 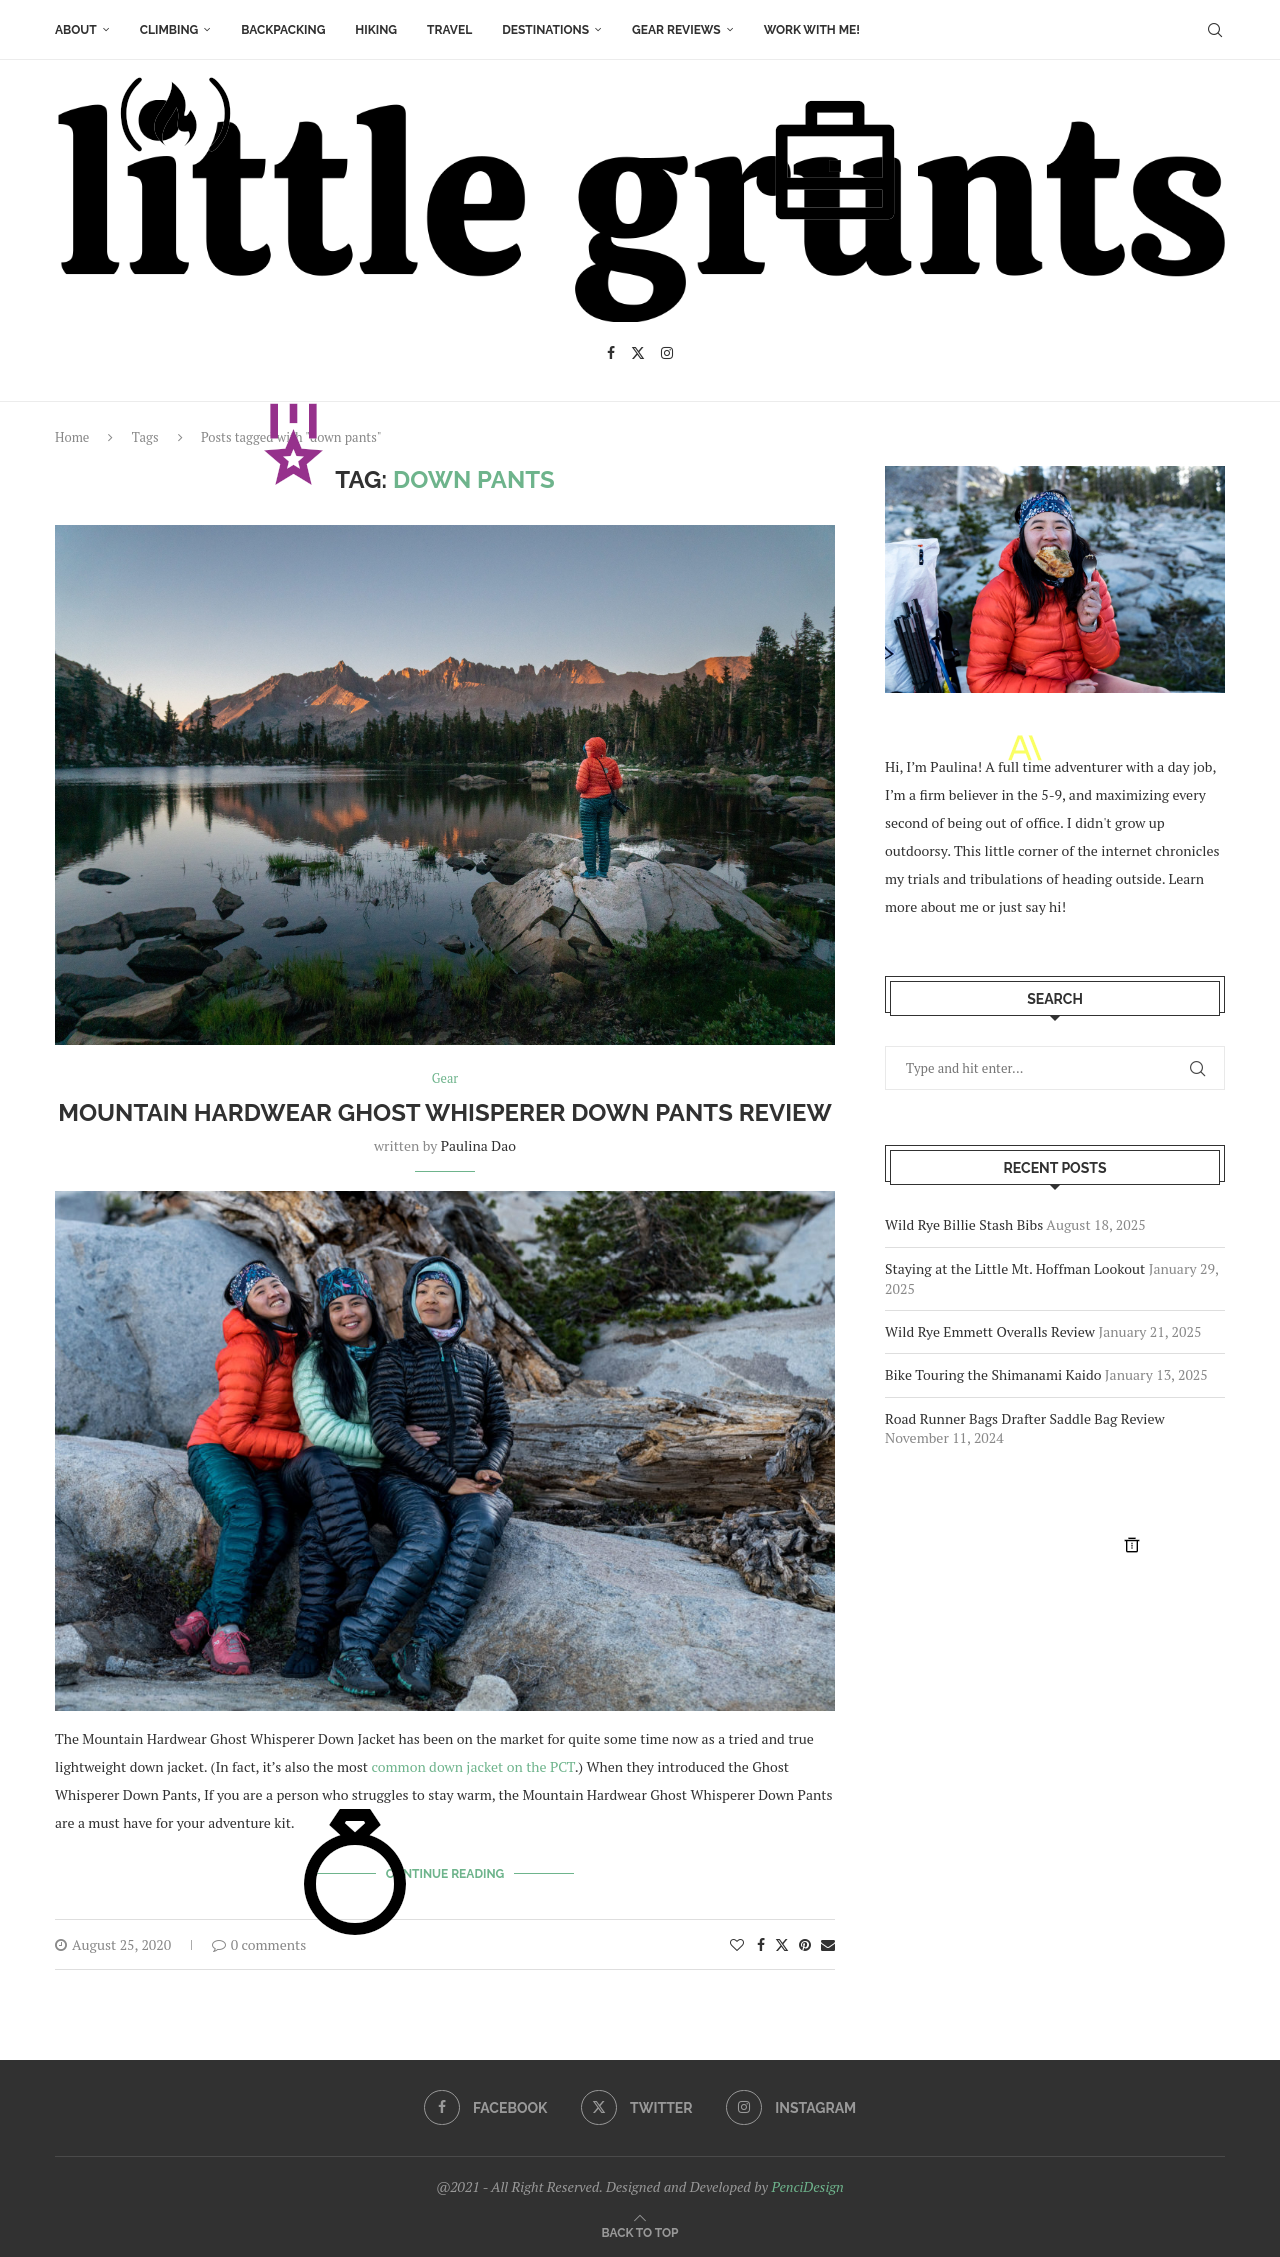 I want to click on access work or business features, so click(x=835, y=166).